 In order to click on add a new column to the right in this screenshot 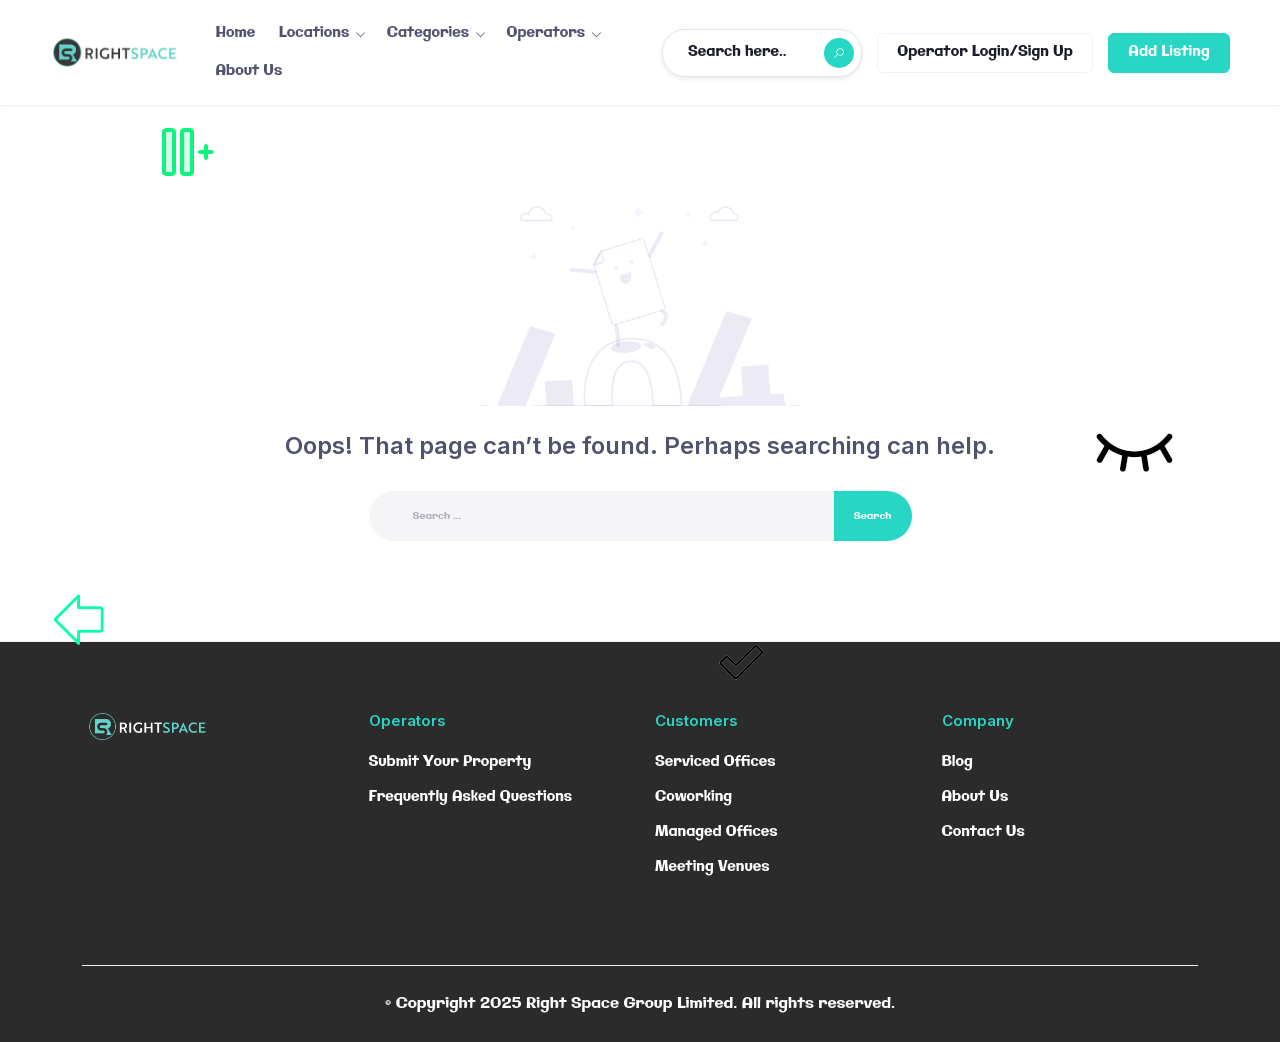, I will do `click(184, 152)`.